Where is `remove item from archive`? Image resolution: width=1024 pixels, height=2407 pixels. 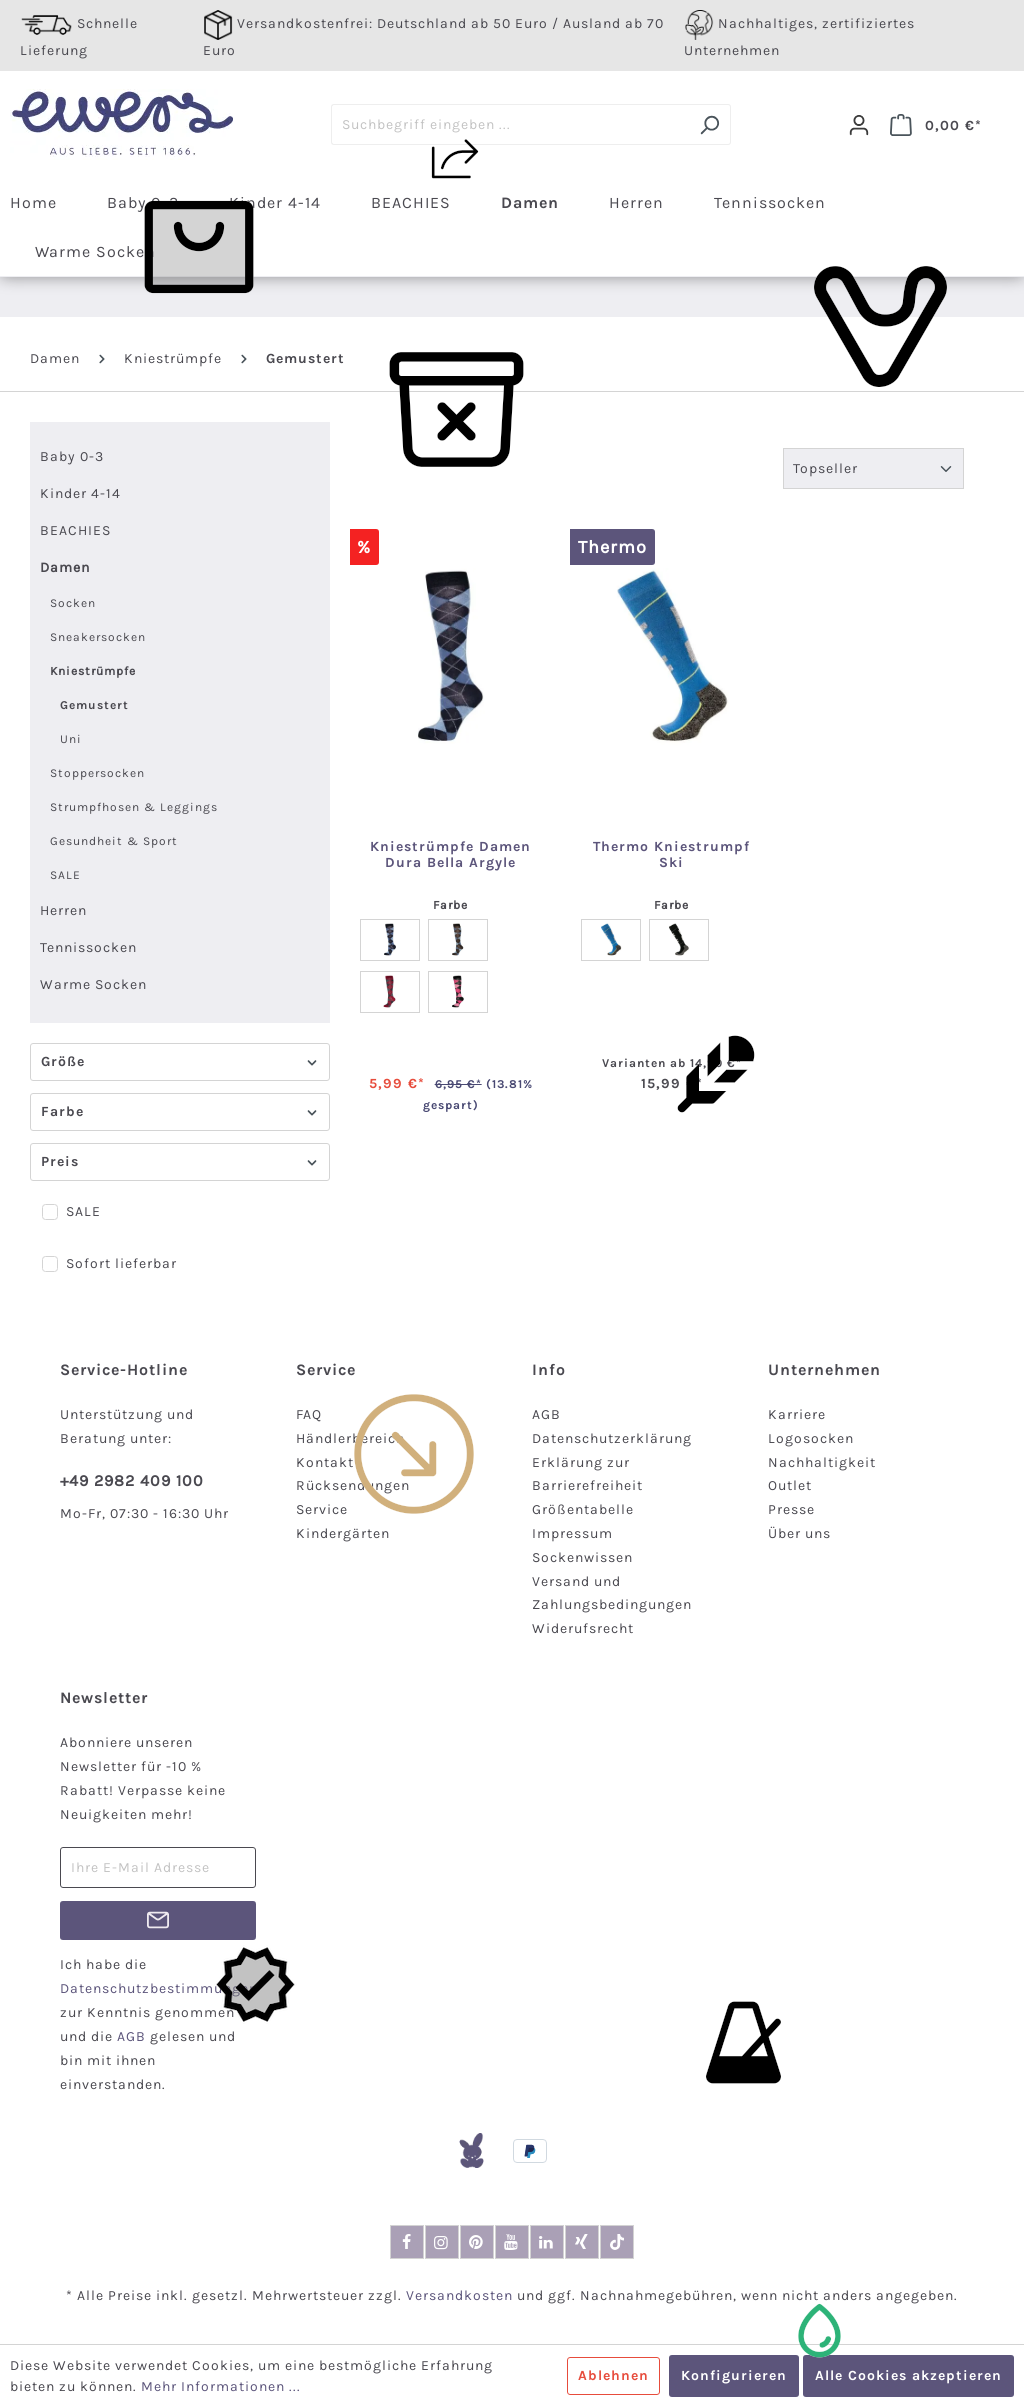 remove item from archive is located at coordinates (456, 409).